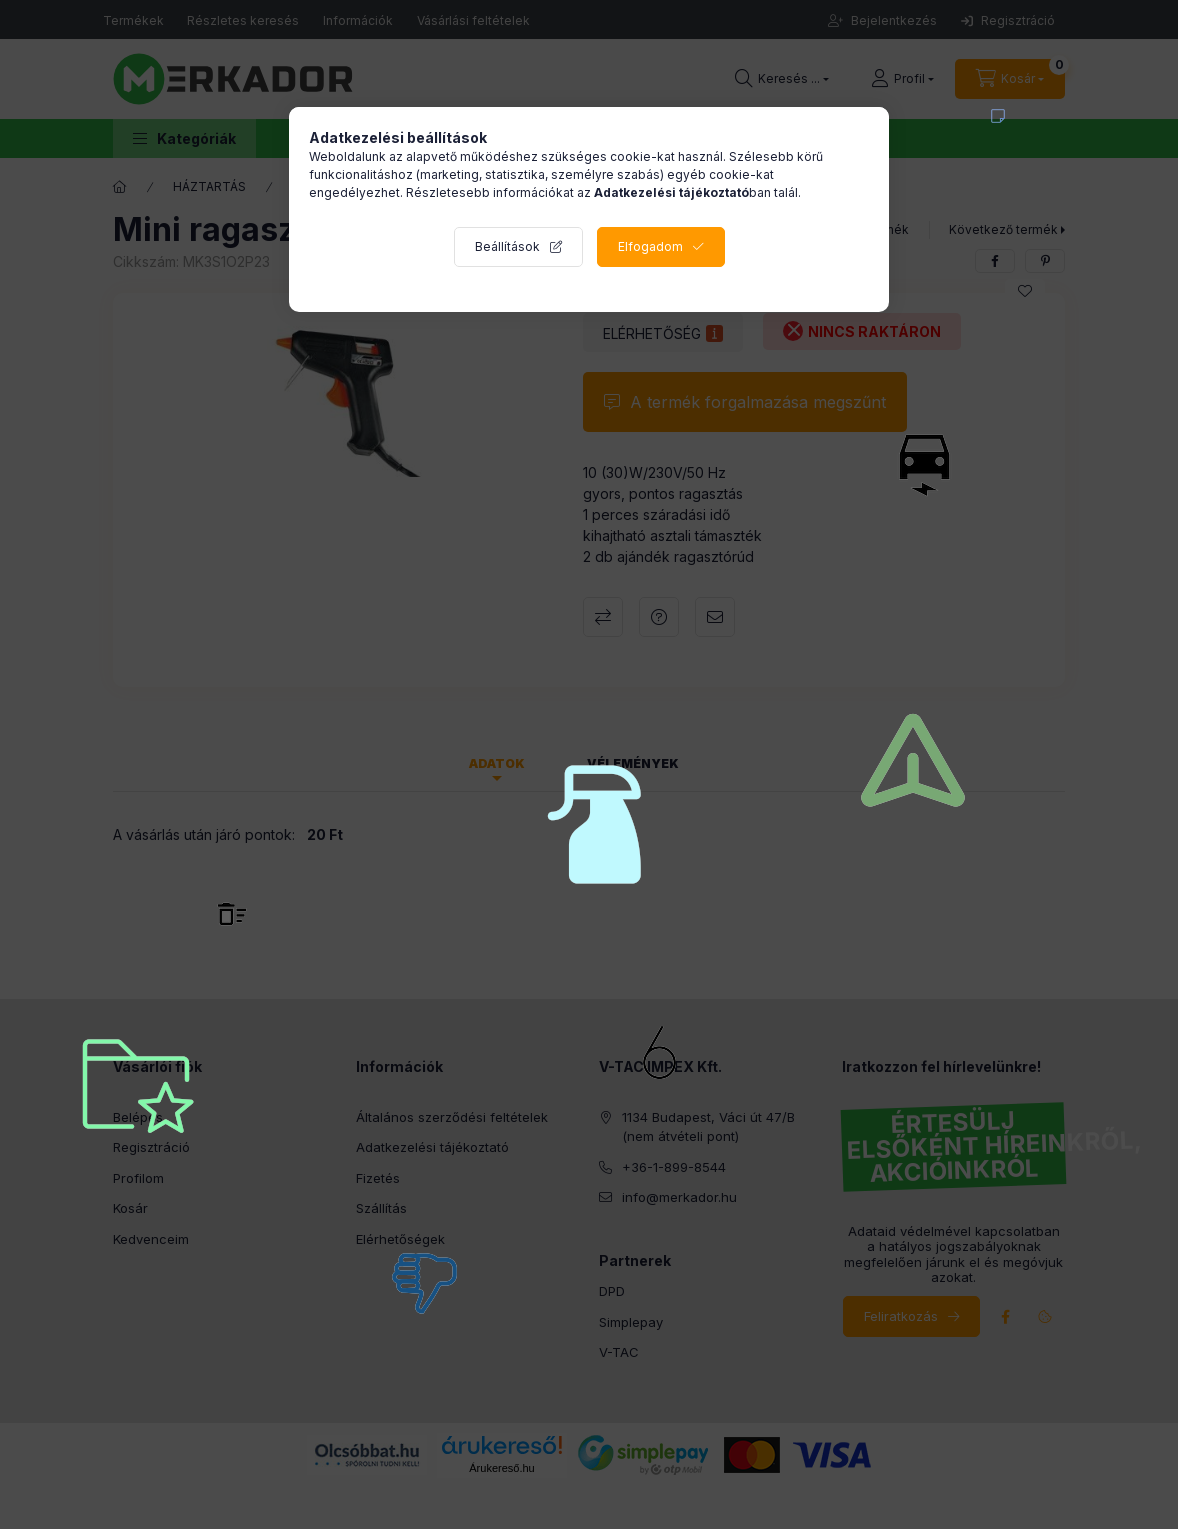 The height and width of the screenshot is (1529, 1178). I want to click on bulk delete selected items, so click(232, 914).